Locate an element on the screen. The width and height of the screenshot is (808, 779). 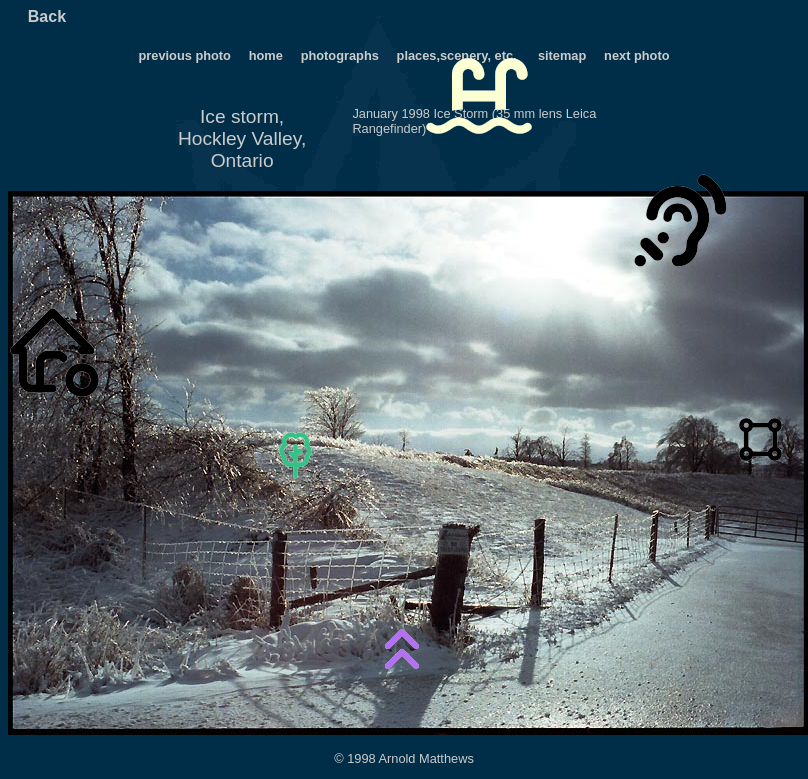
scroll to top of page is located at coordinates (402, 649).